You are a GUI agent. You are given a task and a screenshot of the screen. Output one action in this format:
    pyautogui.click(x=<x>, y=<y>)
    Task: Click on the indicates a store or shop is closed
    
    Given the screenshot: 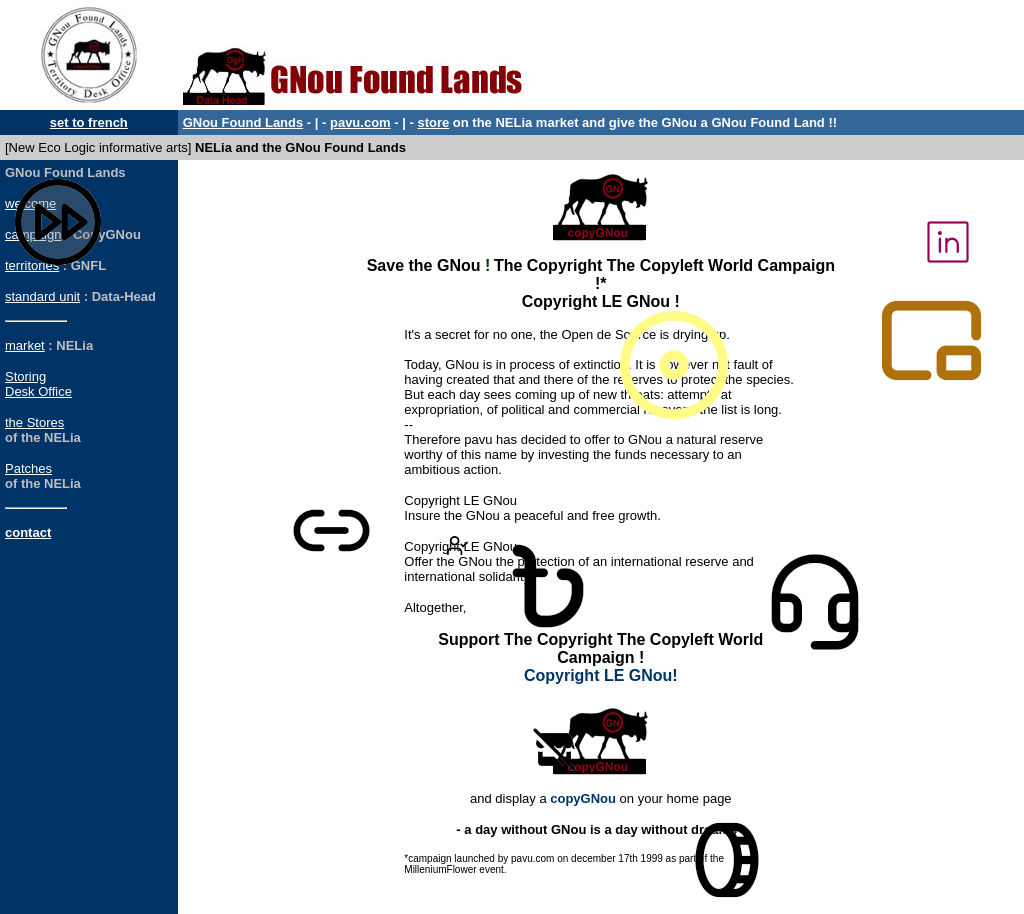 What is the action you would take?
    pyautogui.click(x=554, y=749)
    